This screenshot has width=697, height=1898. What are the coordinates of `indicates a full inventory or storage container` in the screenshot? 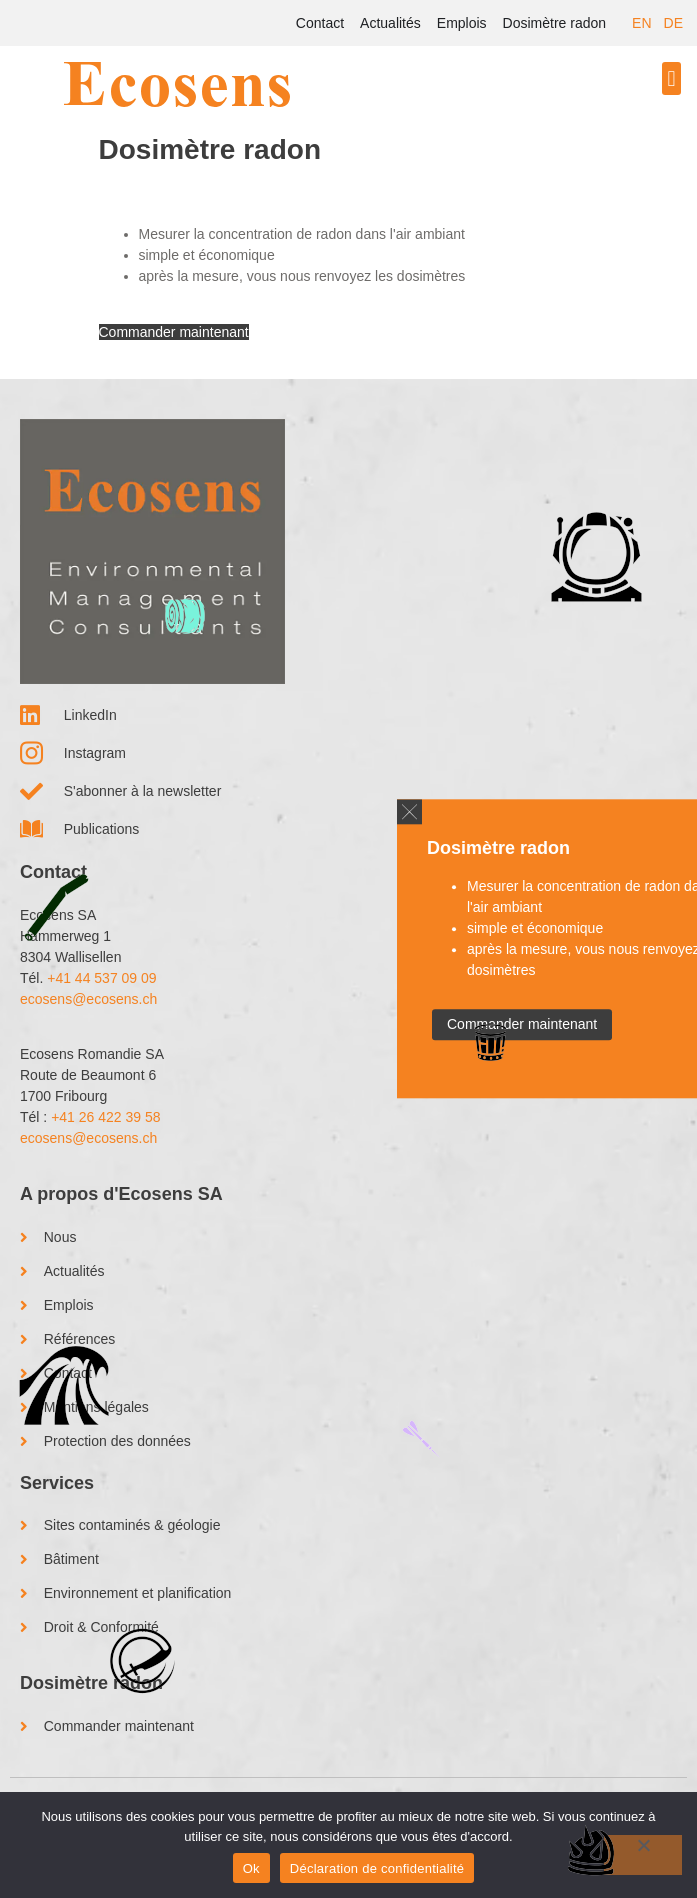 It's located at (490, 1036).